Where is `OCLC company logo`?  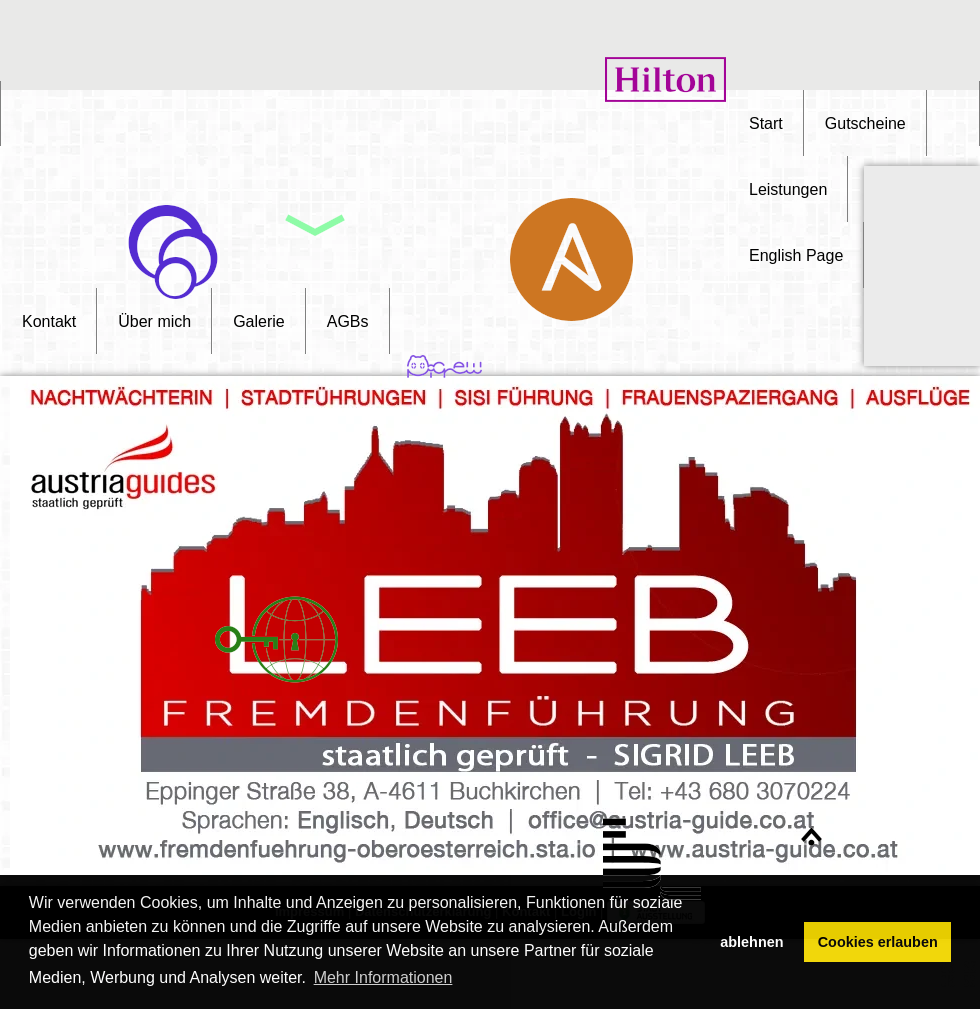
OCLC company logo is located at coordinates (173, 252).